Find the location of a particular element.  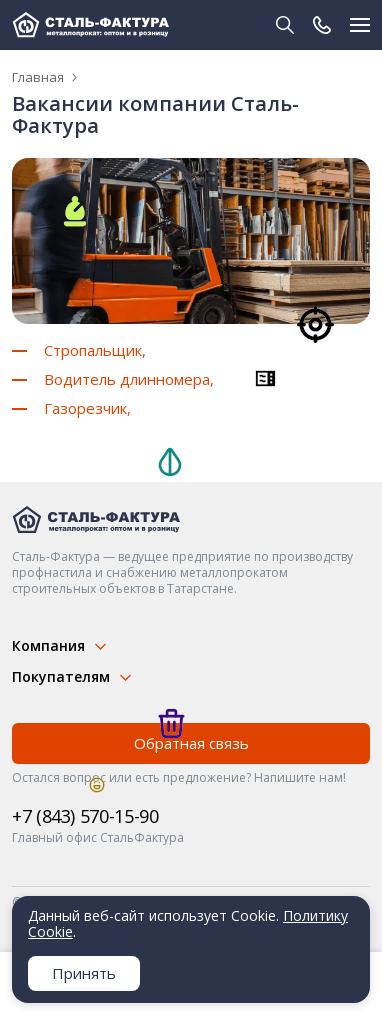

center map on current location is located at coordinates (315, 324).